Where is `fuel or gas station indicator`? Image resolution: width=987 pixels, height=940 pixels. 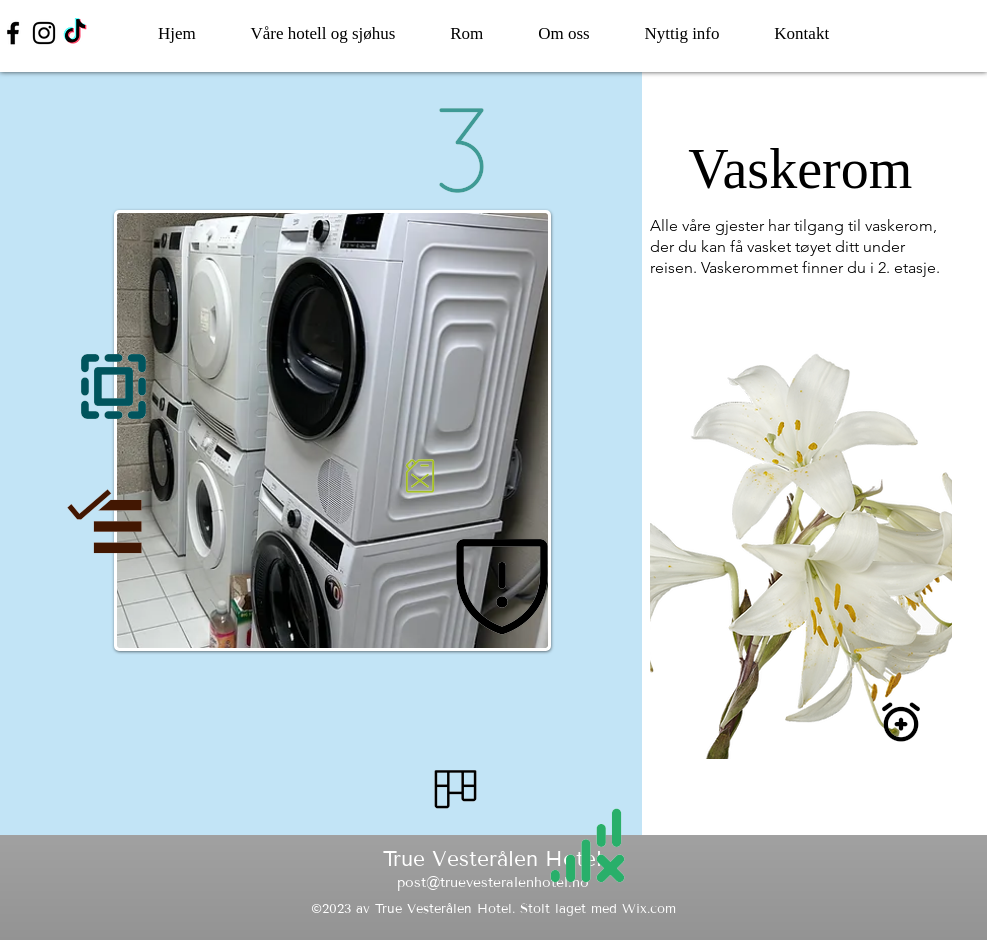
fuel or gas station indicator is located at coordinates (420, 476).